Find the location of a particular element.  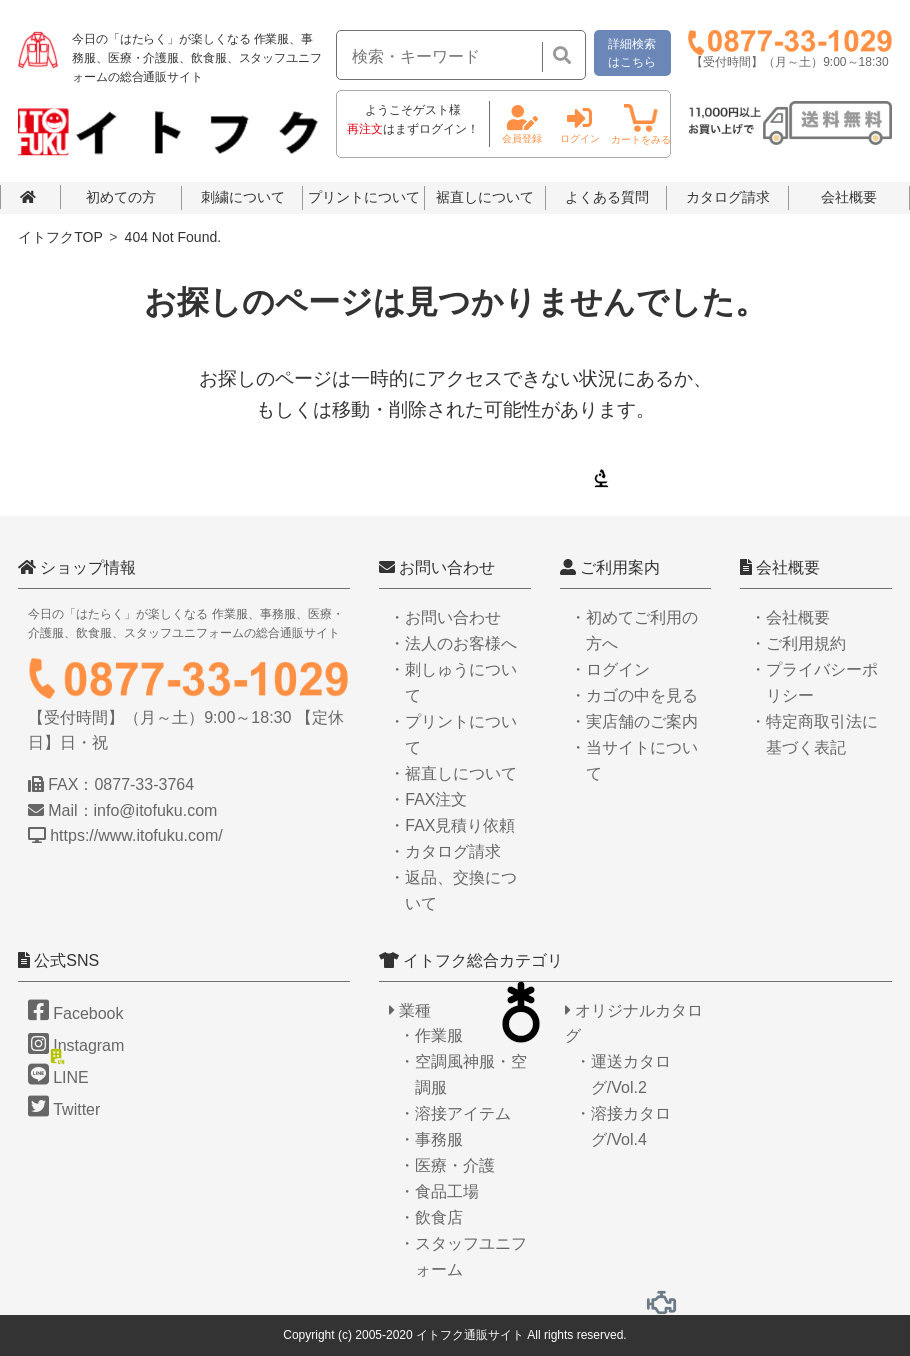

access united nations building or headquarters is located at coordinates (57, 1056).